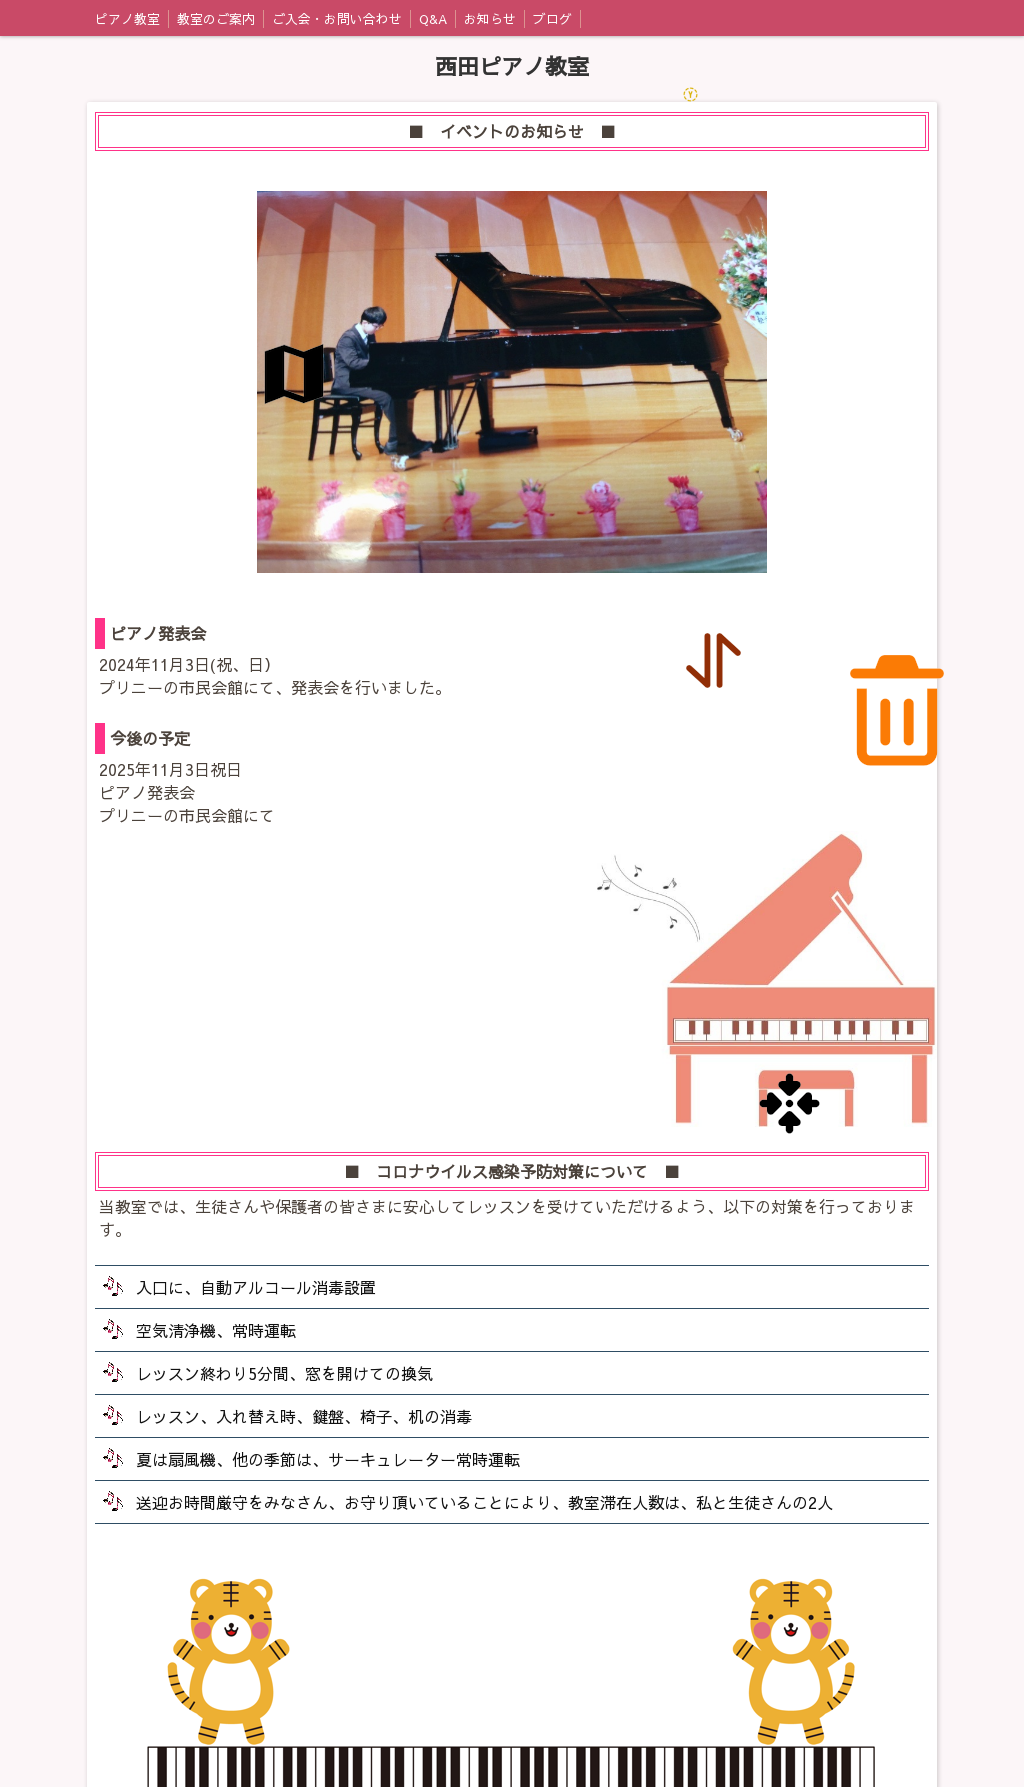 This screenshot has height=1787, width=1024. What do you see at coordinates (690, 94) in the screenshot?
I see `indicates a pending or in-progress status for item Y` at bounding box center [690, 94].